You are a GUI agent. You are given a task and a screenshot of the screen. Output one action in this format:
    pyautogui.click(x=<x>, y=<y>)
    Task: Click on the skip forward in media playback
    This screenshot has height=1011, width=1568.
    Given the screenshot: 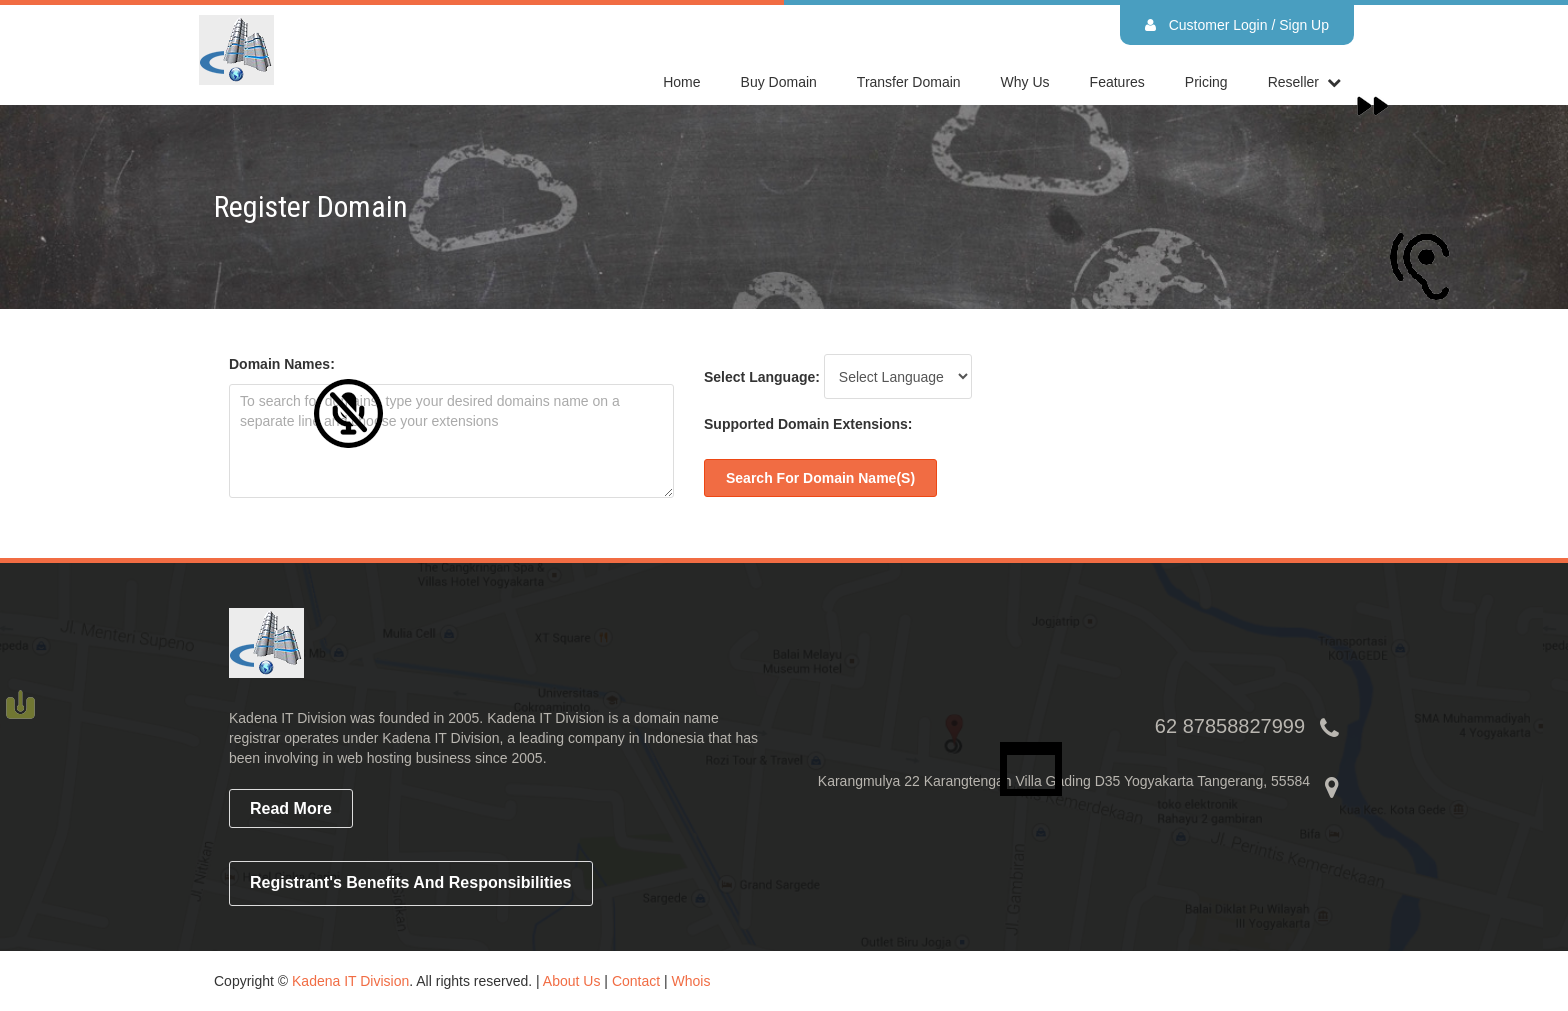 What is the action you would take?
    pyautogui.click(x=1372, y=106)
    